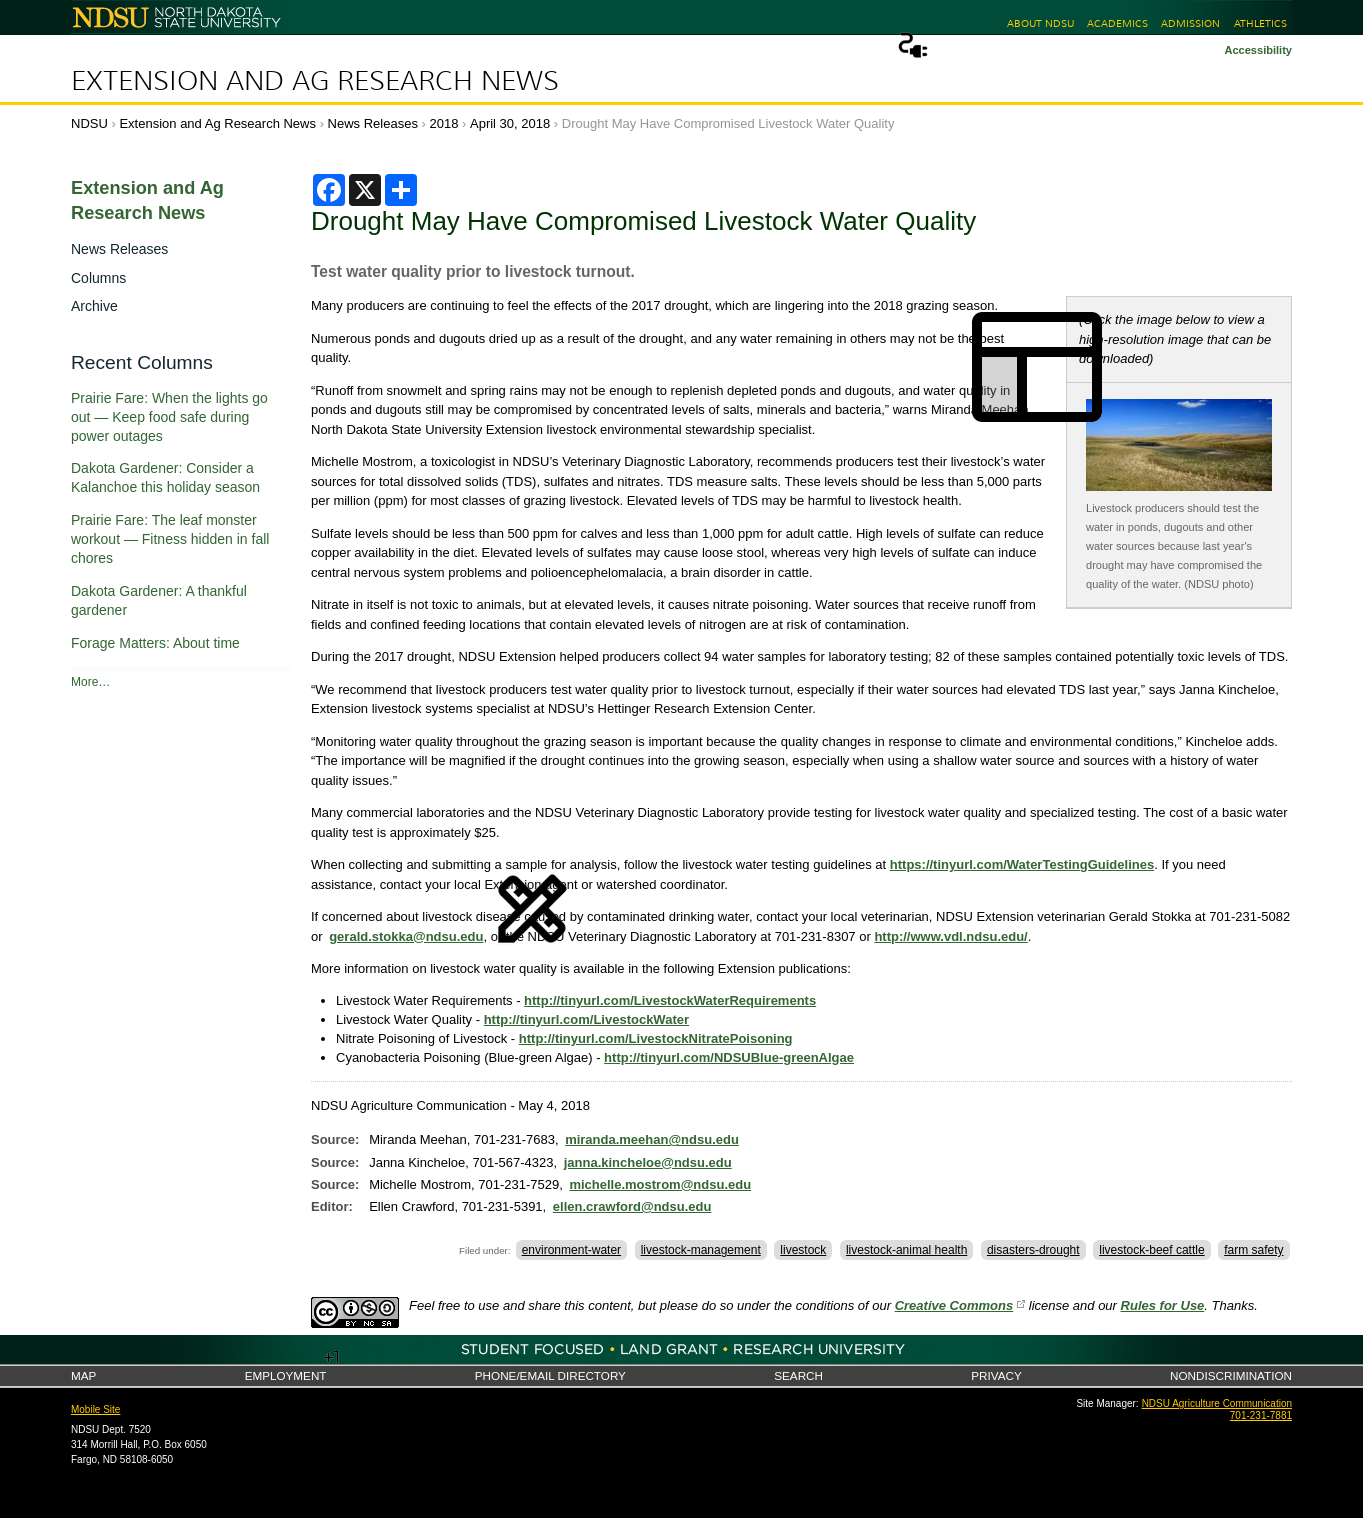 The height and width of the screenshot is (1518, 1363). Describe the element at coordinates (532, 909) in the screenshot. I see `access design tools and services` at that location.